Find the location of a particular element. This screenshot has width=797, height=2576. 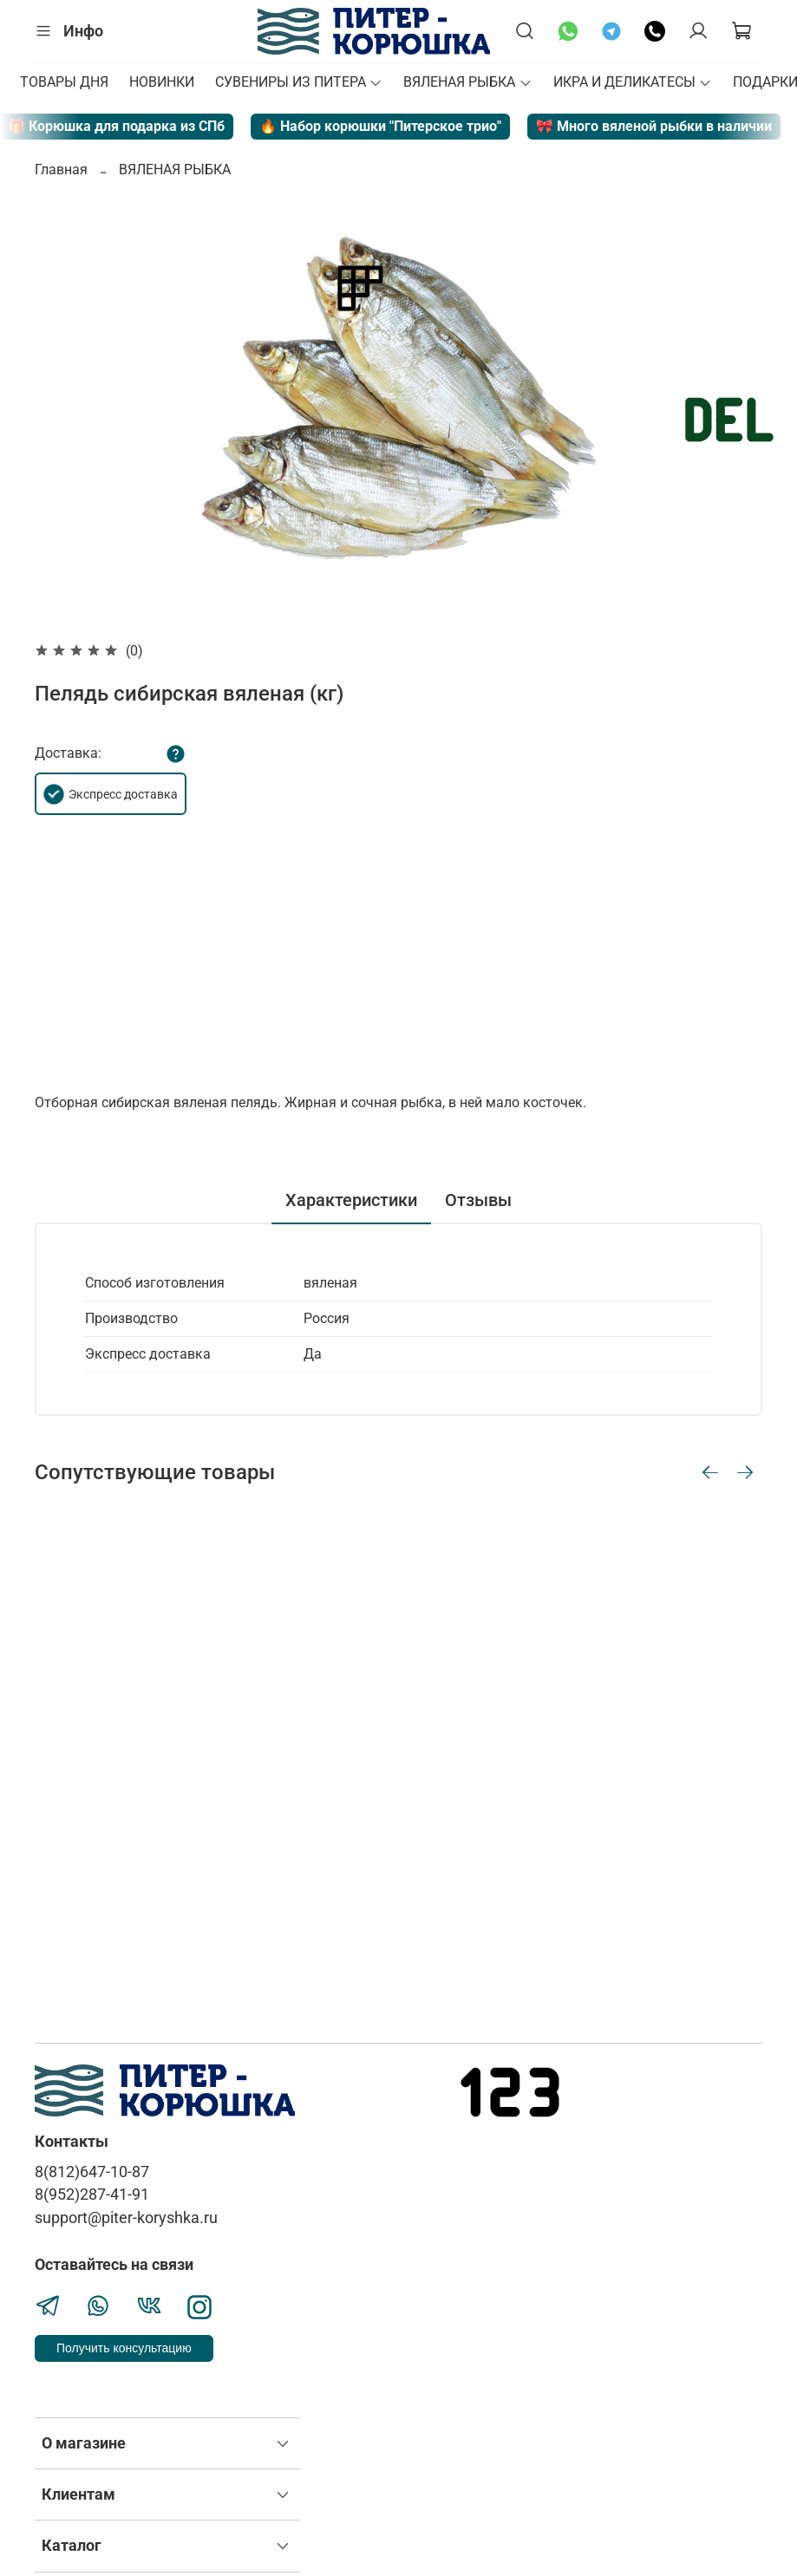

view cohort analysis chart is located at coordinates (360, 288).